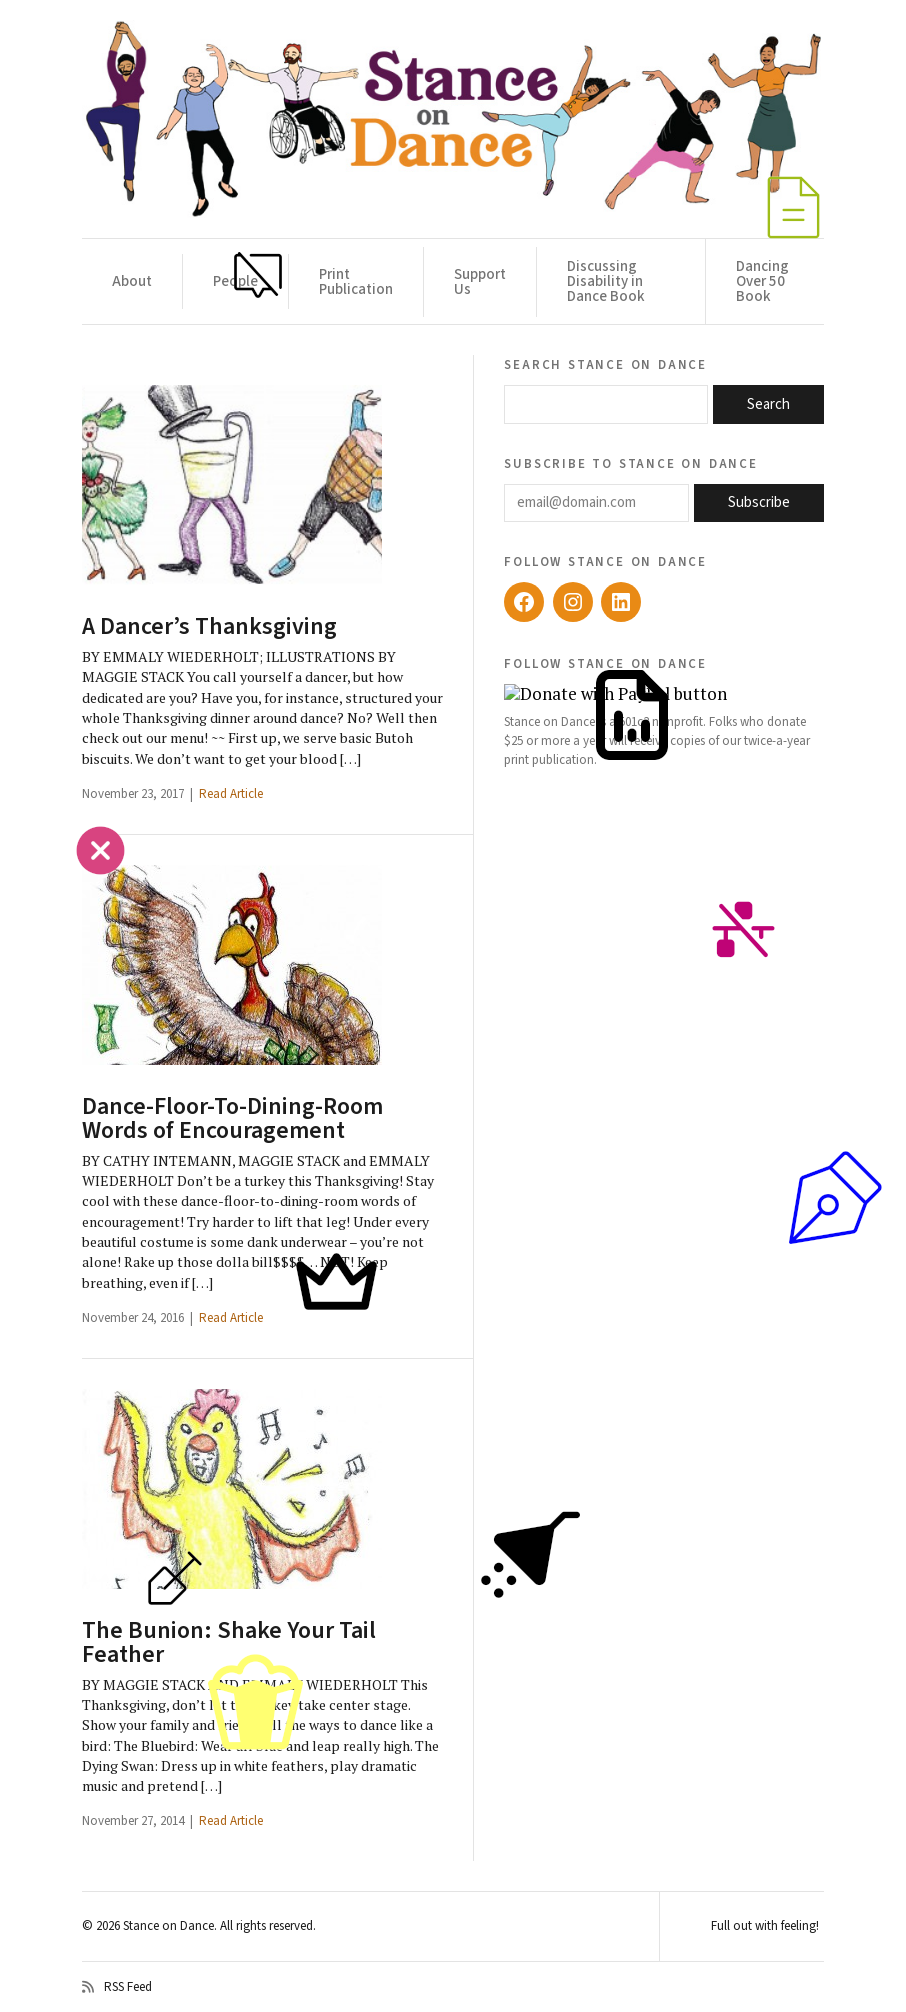 The height and width of the screenshot is (2012, 906). What do you see at coordinates (743, 930) in the screenshot?
I see `indicates network connection unavailable` at bounding box center [743, 930].